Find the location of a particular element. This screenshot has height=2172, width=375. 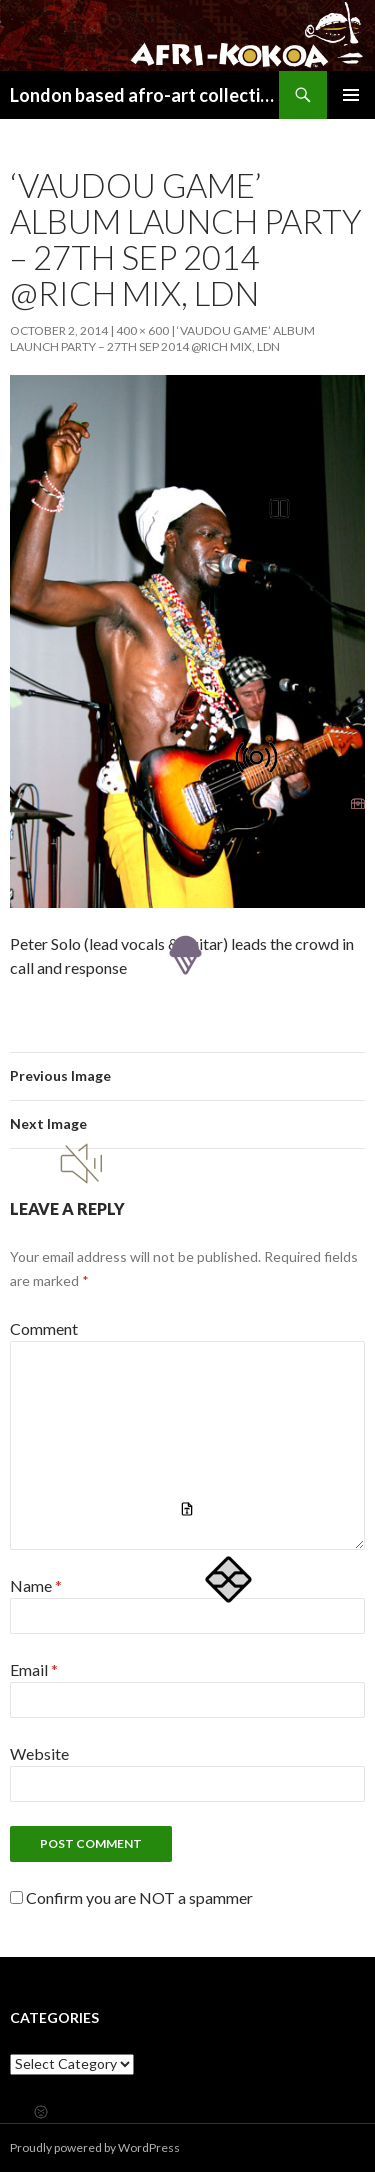

switch to two-column layout is located at coordinates (279, 508).